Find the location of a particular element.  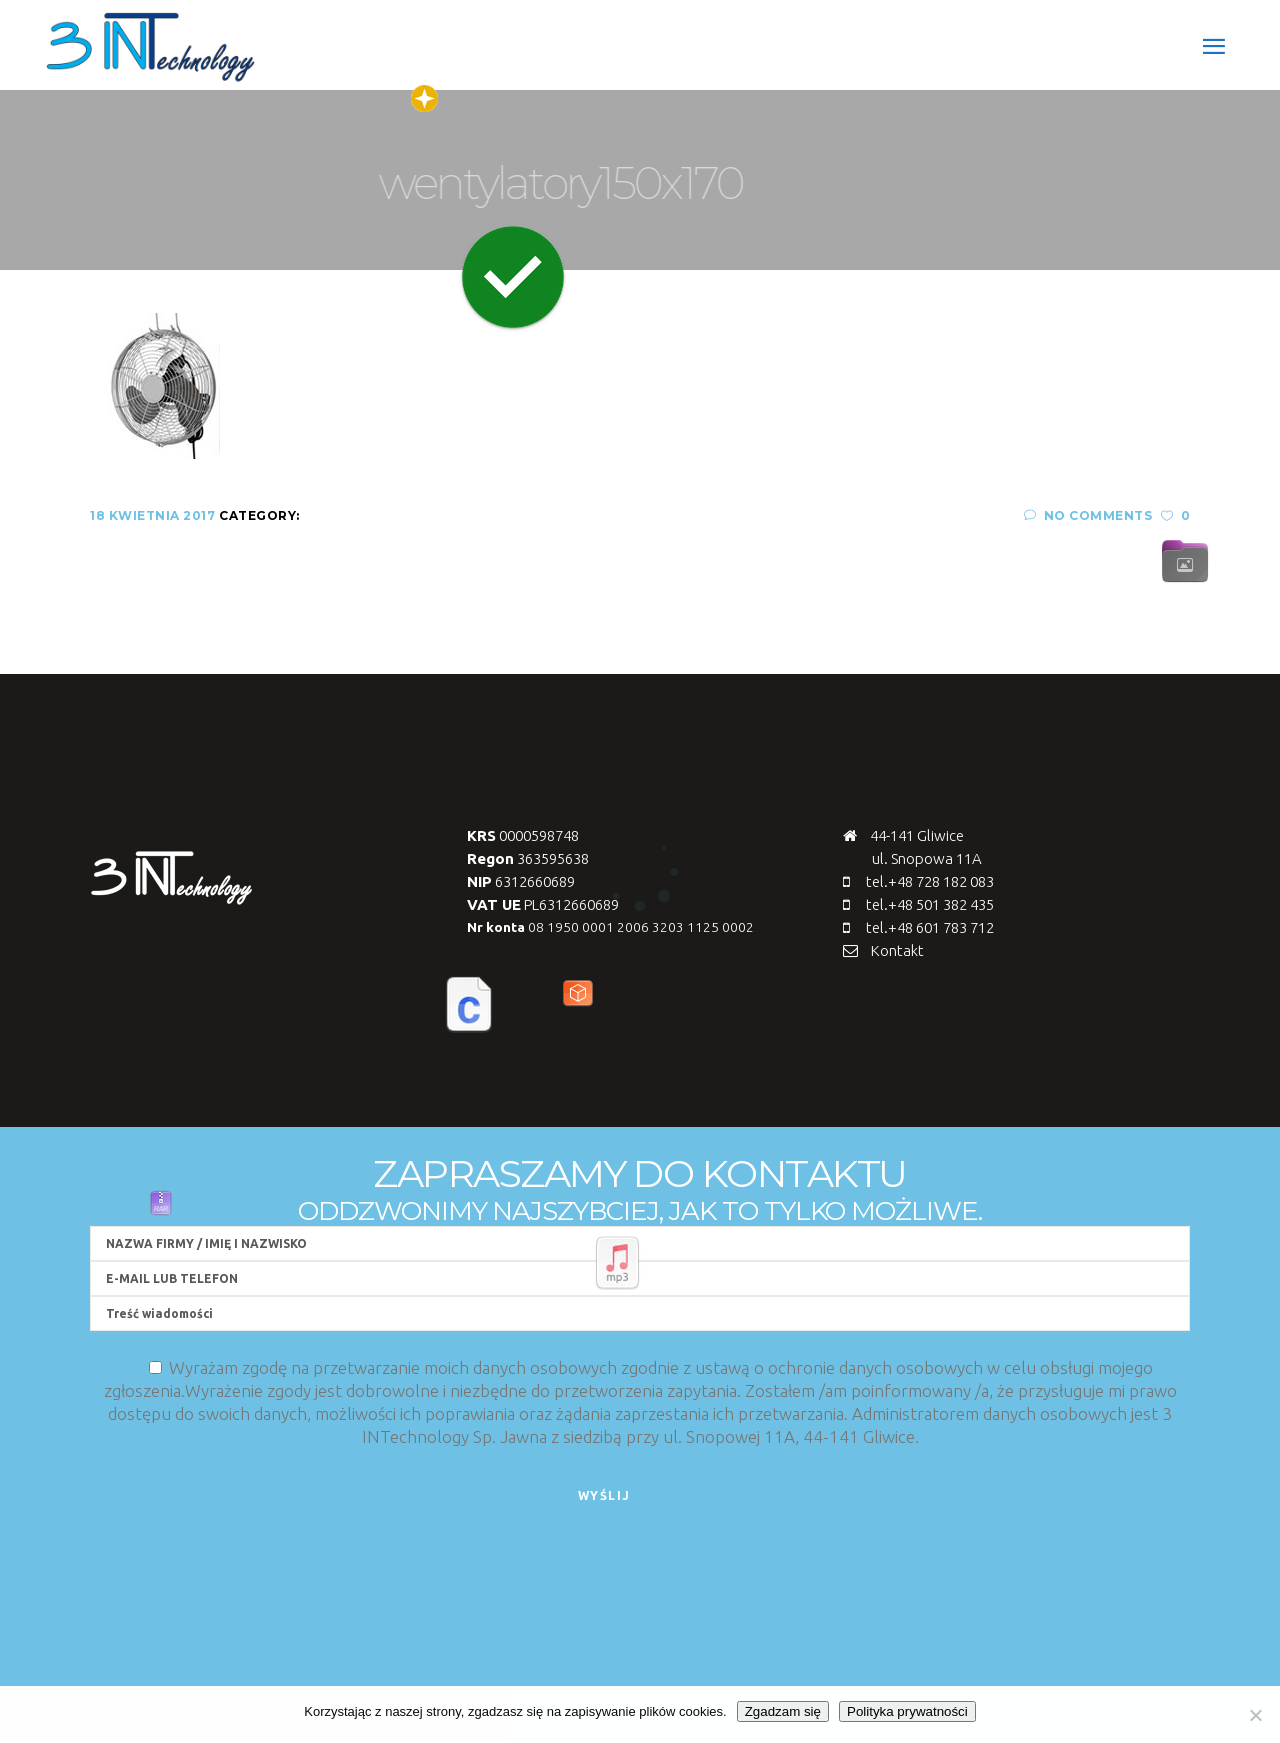

a compressed RAR archive file is located at coordinates (161, 1203).